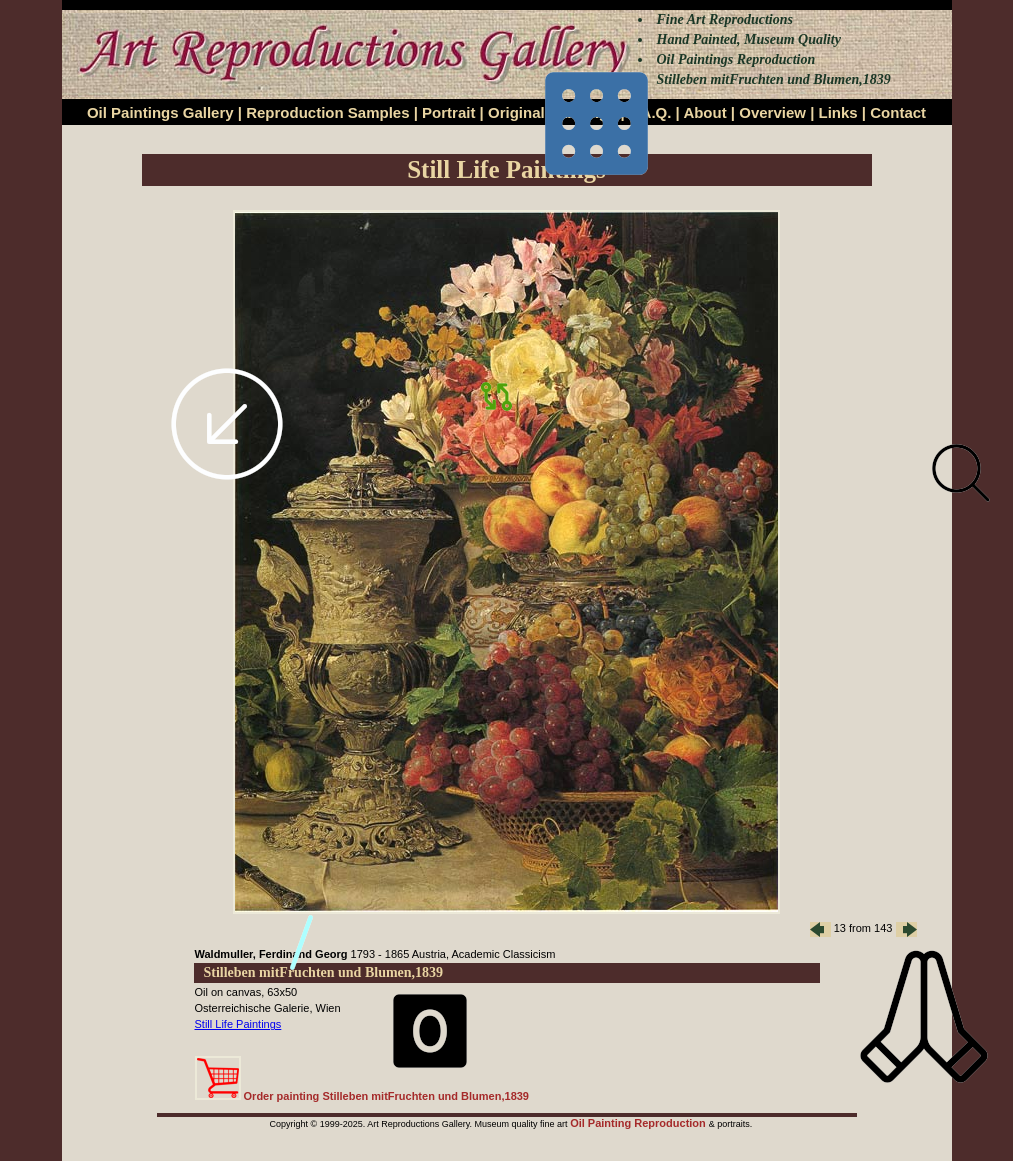  Describe the element at coordinates (430, 1031) in the screenshot. I see `indicates zero or no items` at that location.